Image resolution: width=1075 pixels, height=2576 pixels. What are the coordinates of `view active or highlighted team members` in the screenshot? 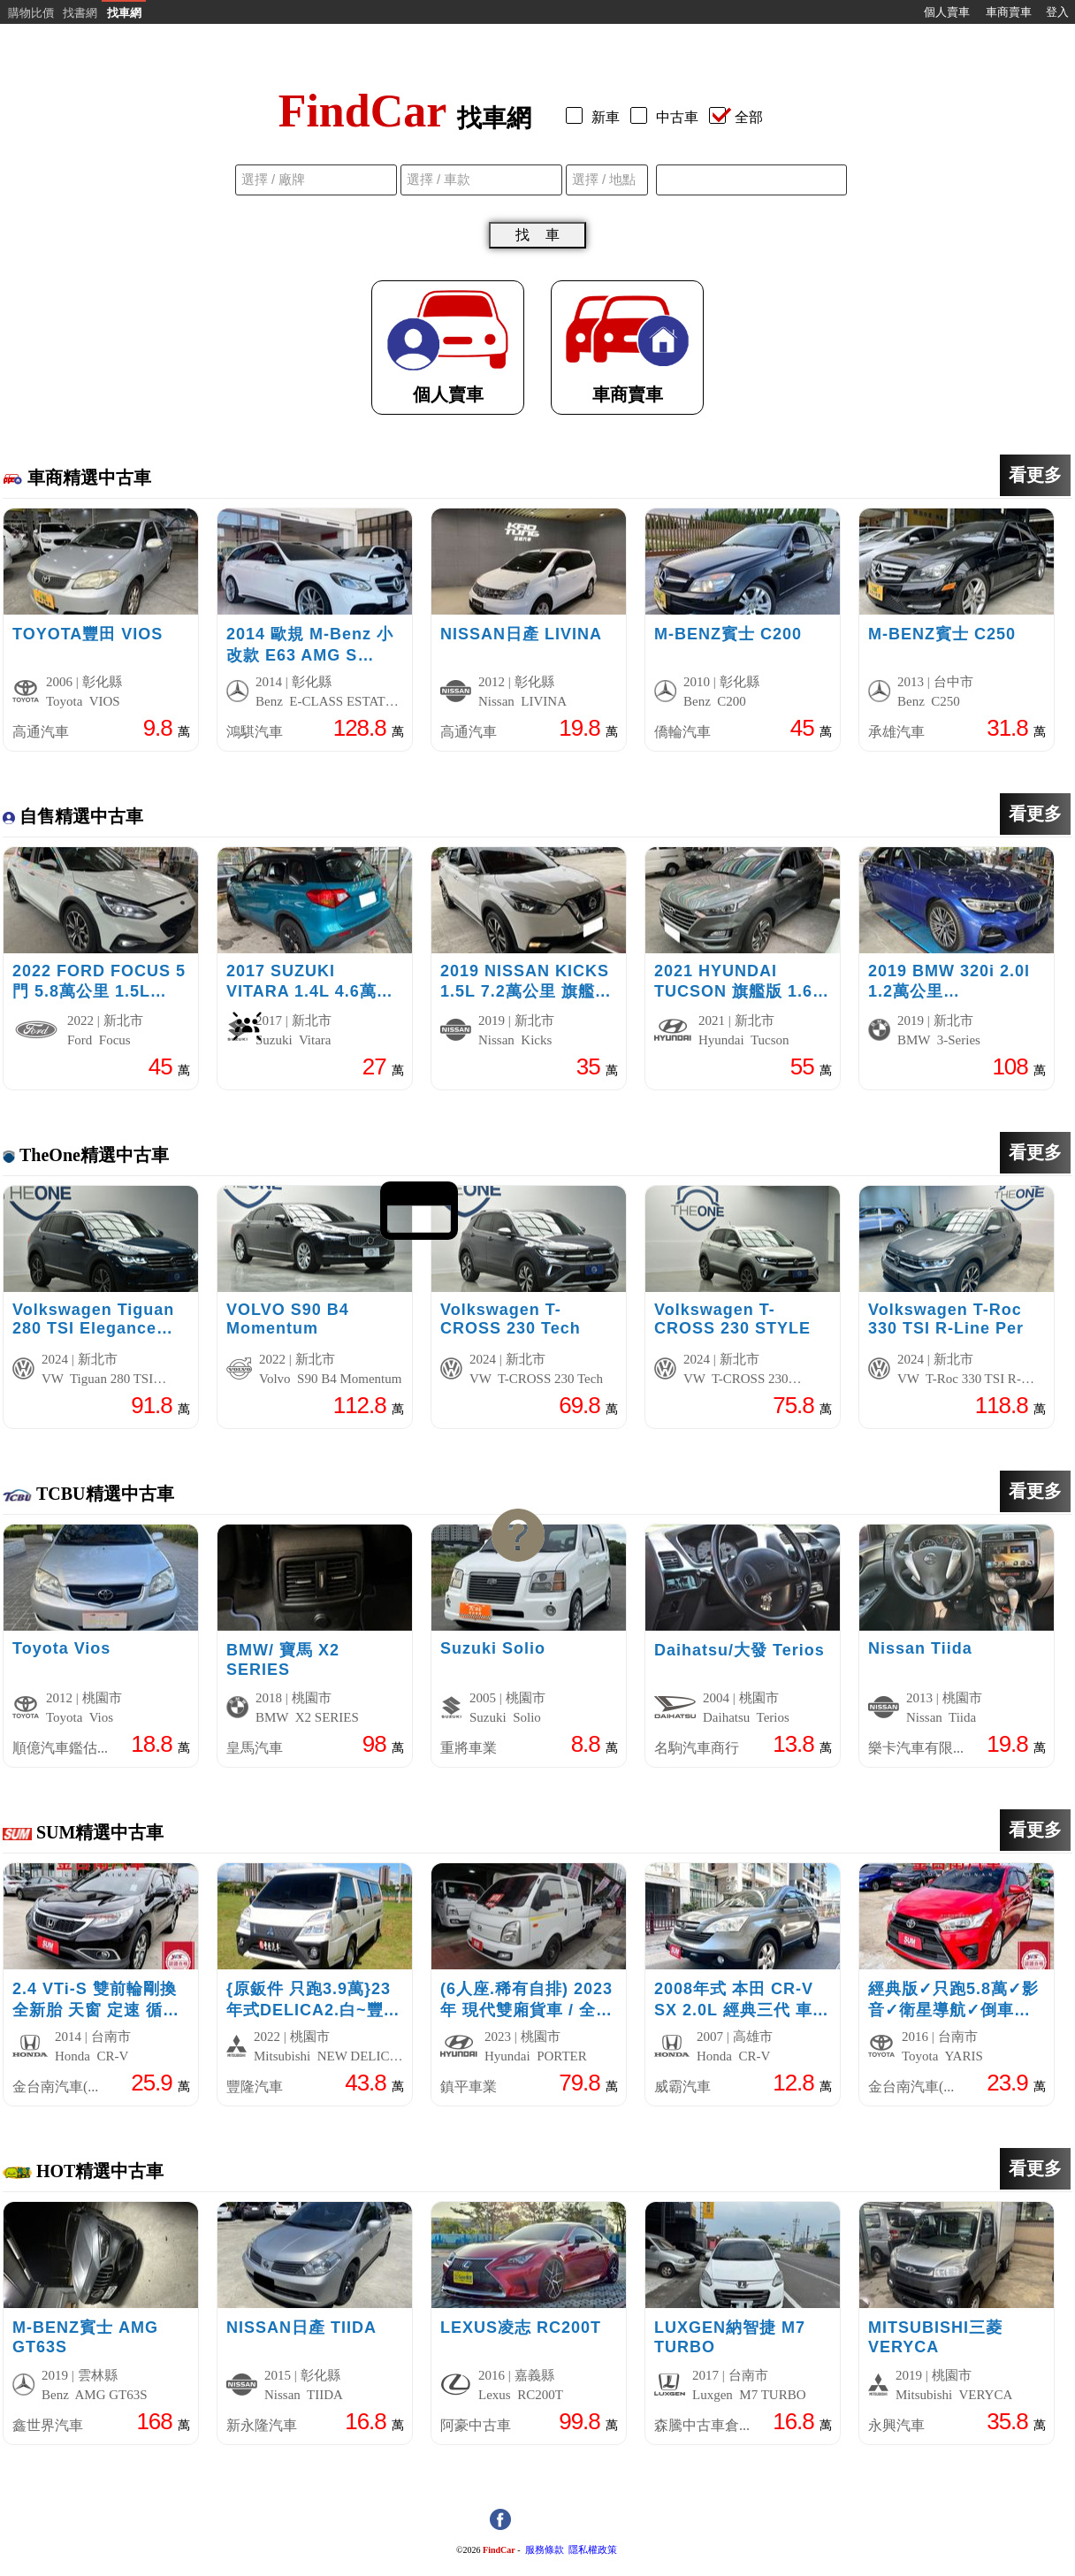 It's located at (247, 1026).